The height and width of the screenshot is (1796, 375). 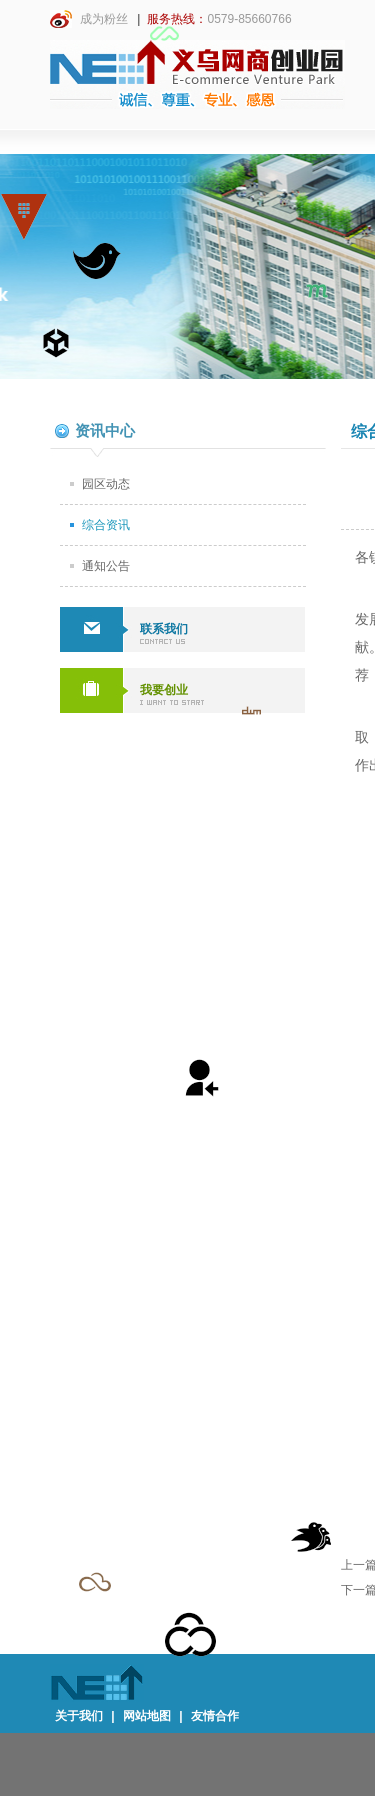 What do you see at coordinates (190, 1634) in the screenshot?
I see `contabo cloud hosting services logo` at bounding box center [190, 1634].